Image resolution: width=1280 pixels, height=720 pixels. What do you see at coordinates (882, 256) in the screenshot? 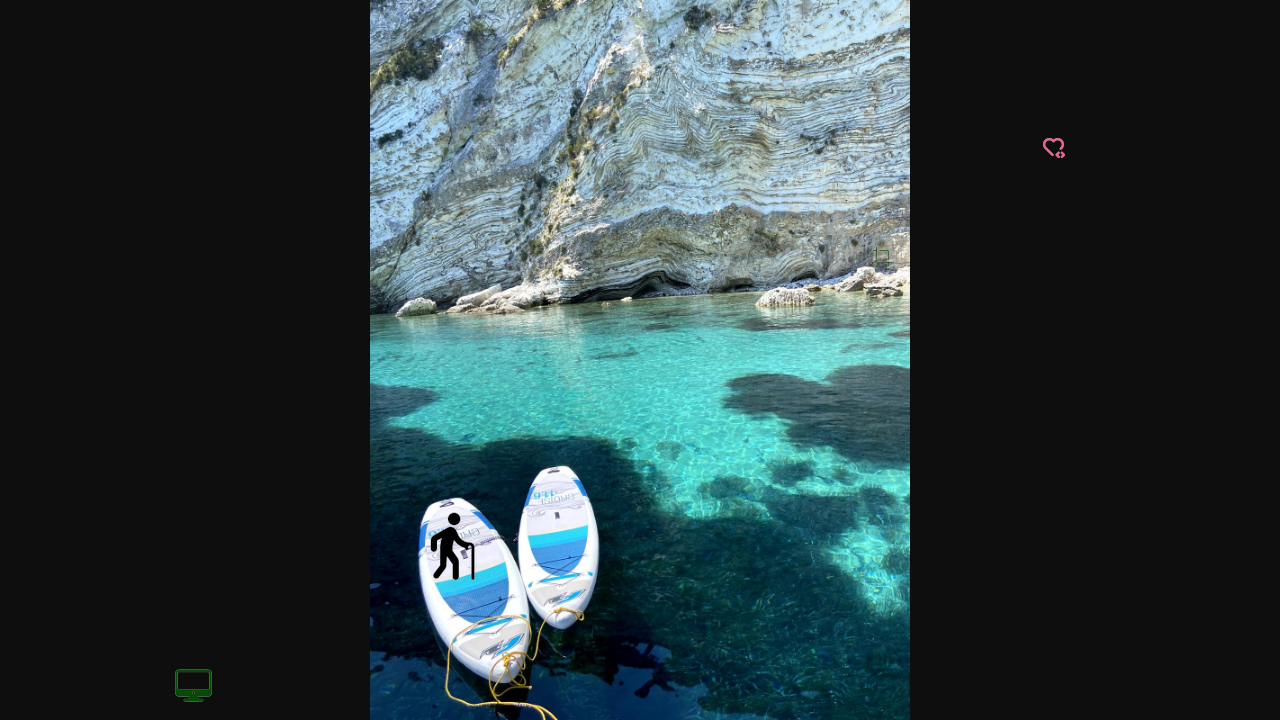
I see `crop an image or photo` at bounding box center [882, 256].